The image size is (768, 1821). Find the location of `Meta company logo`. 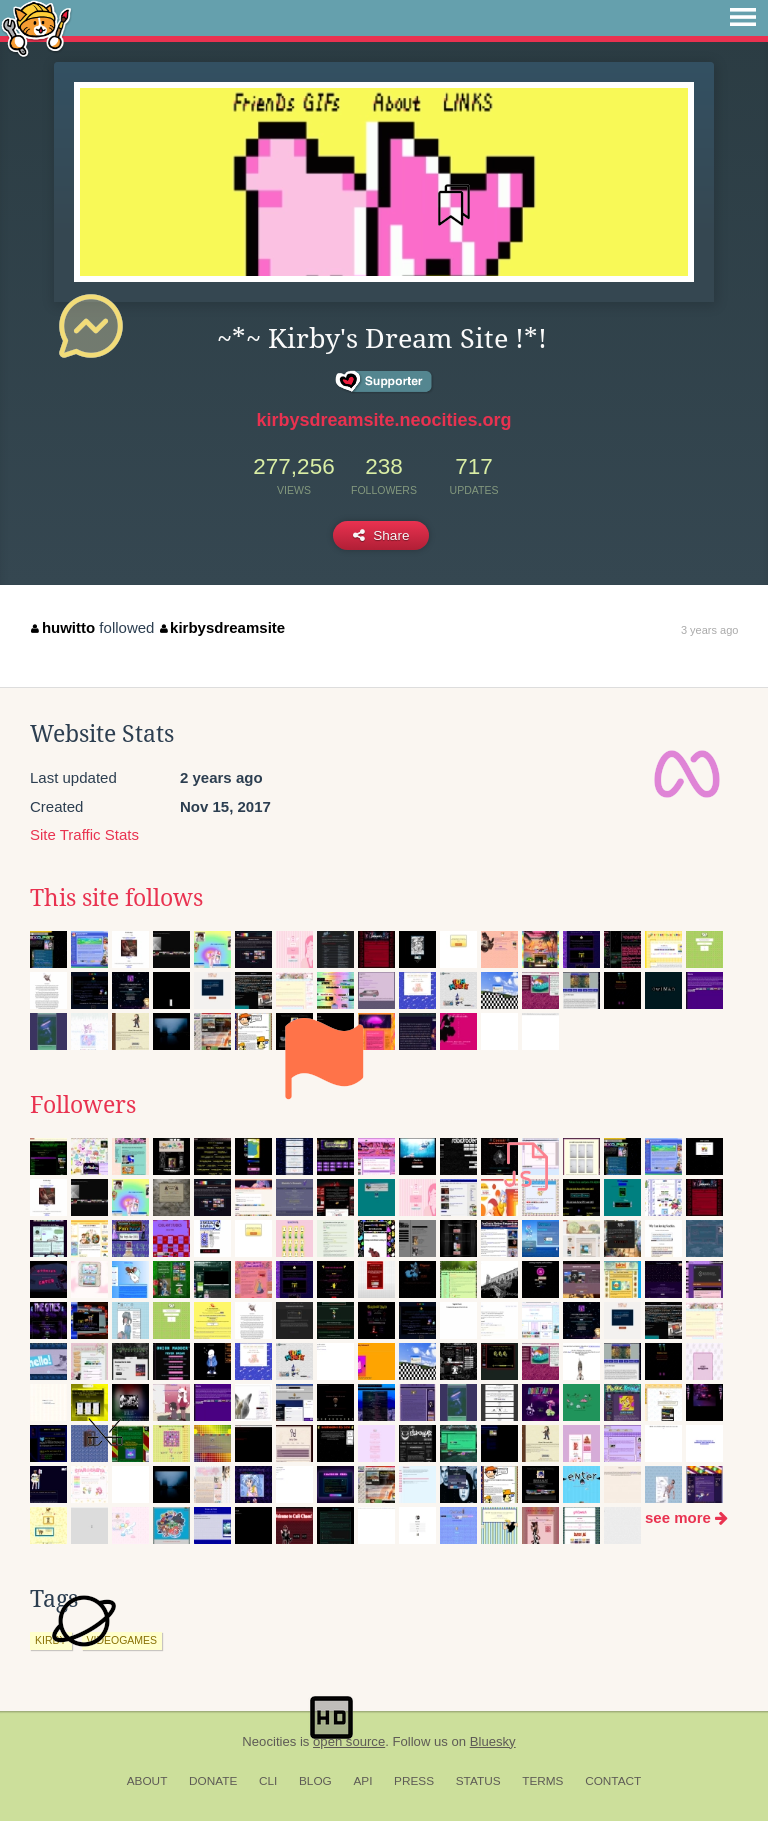

Meta company logo is located at coordinates (687, 774).